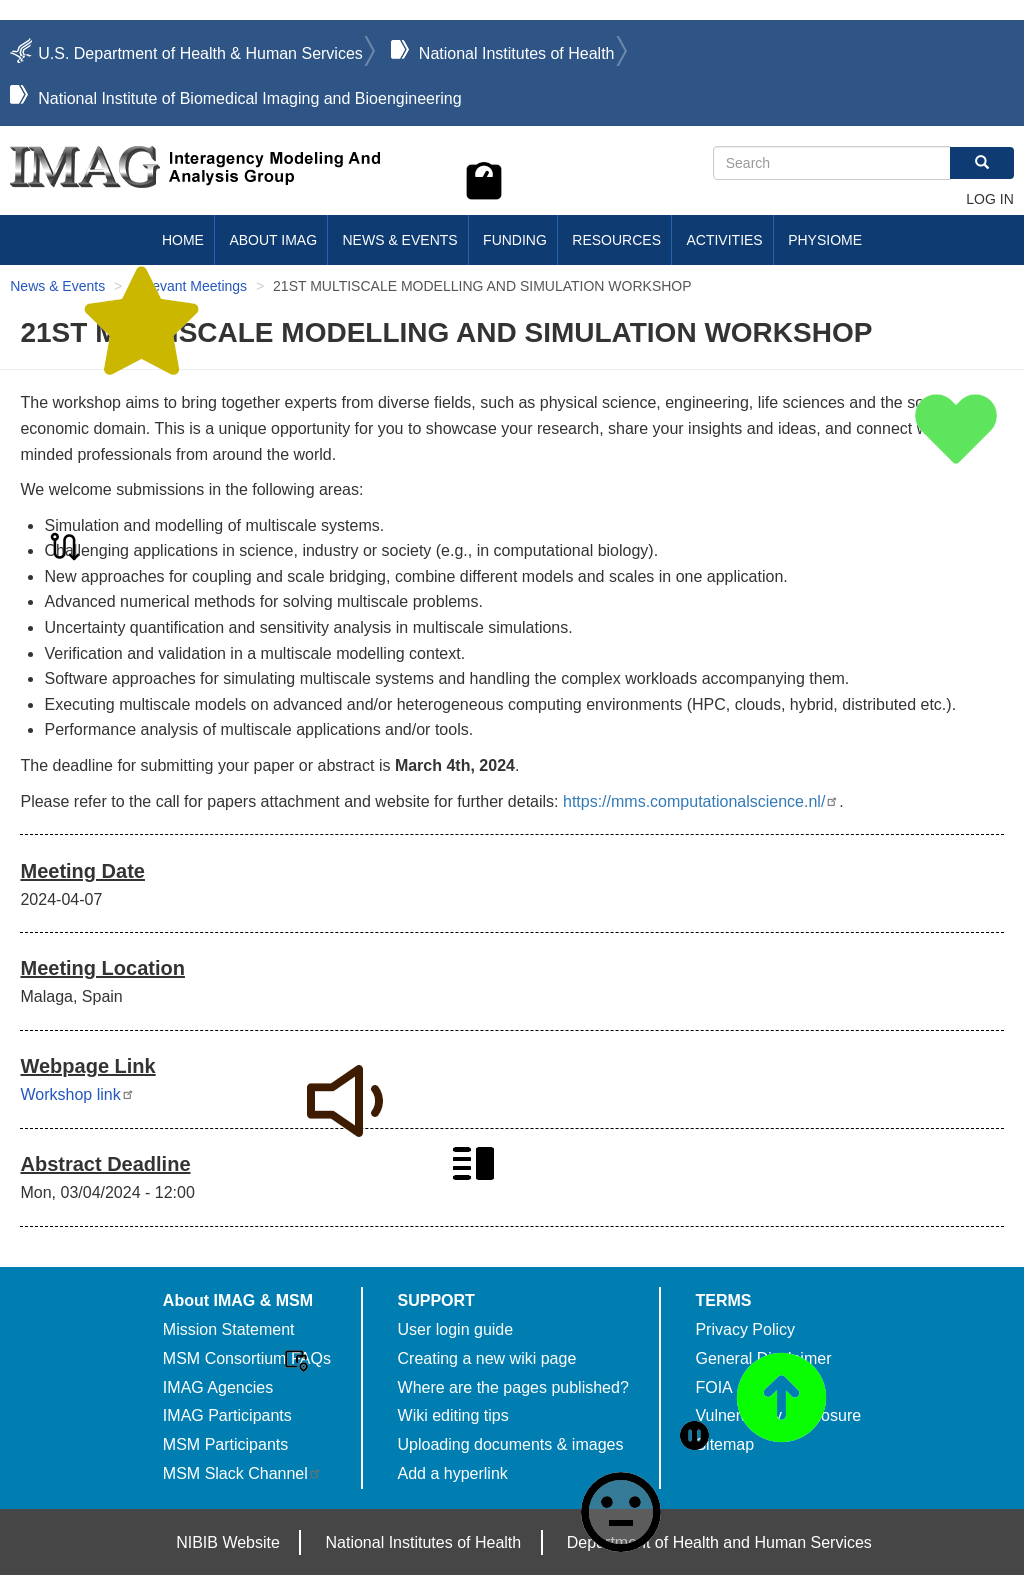 This screenshot has height=1575, width=1024. What do you see at coordinates (473, 1163) in the screenshot?
I see `toggle vertical split view layout` at bounding box center [473, 1163].